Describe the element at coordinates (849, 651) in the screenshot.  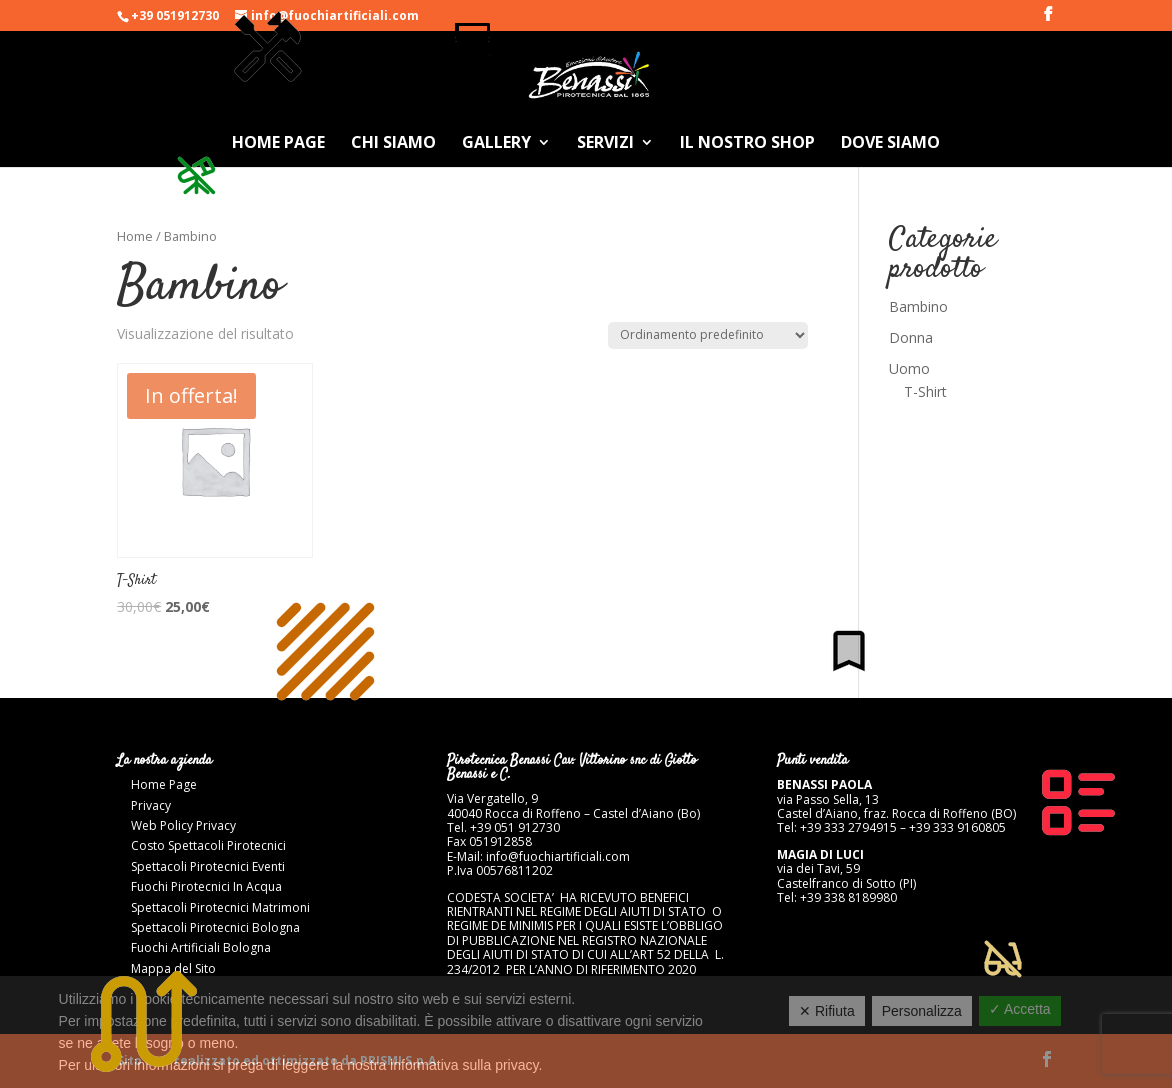
I see `save this item for later` at that location.